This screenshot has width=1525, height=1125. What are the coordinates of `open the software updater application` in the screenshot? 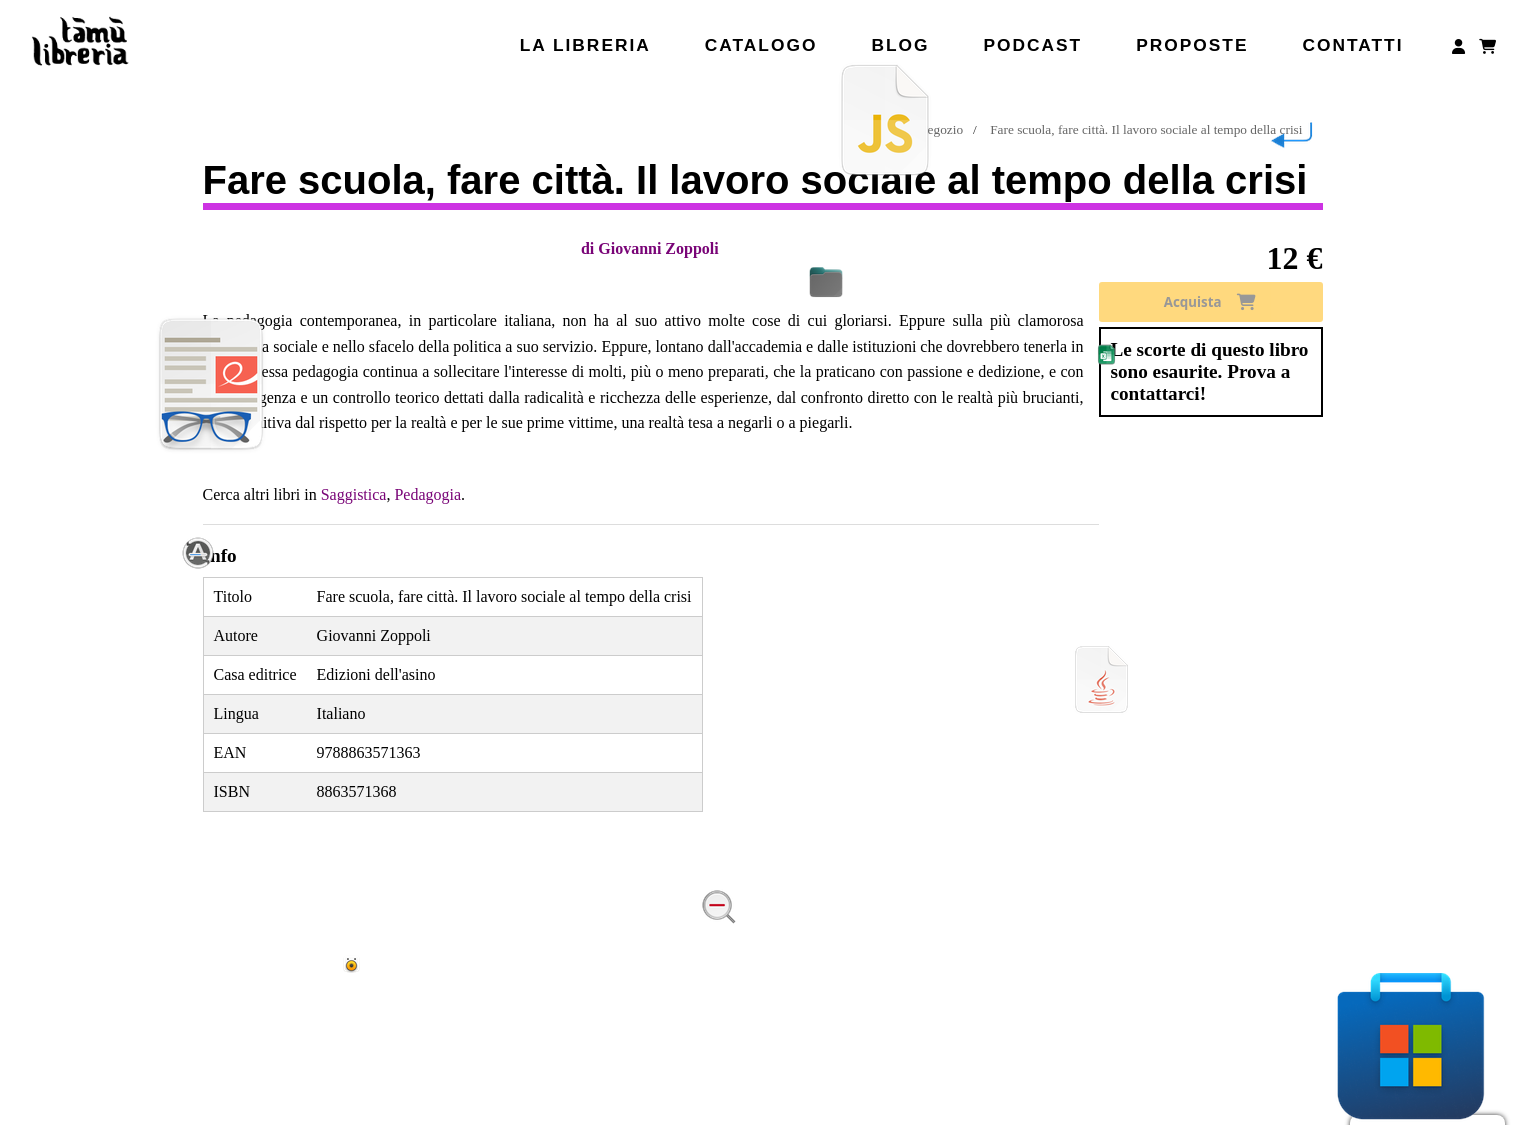 It's located at (198, 553).